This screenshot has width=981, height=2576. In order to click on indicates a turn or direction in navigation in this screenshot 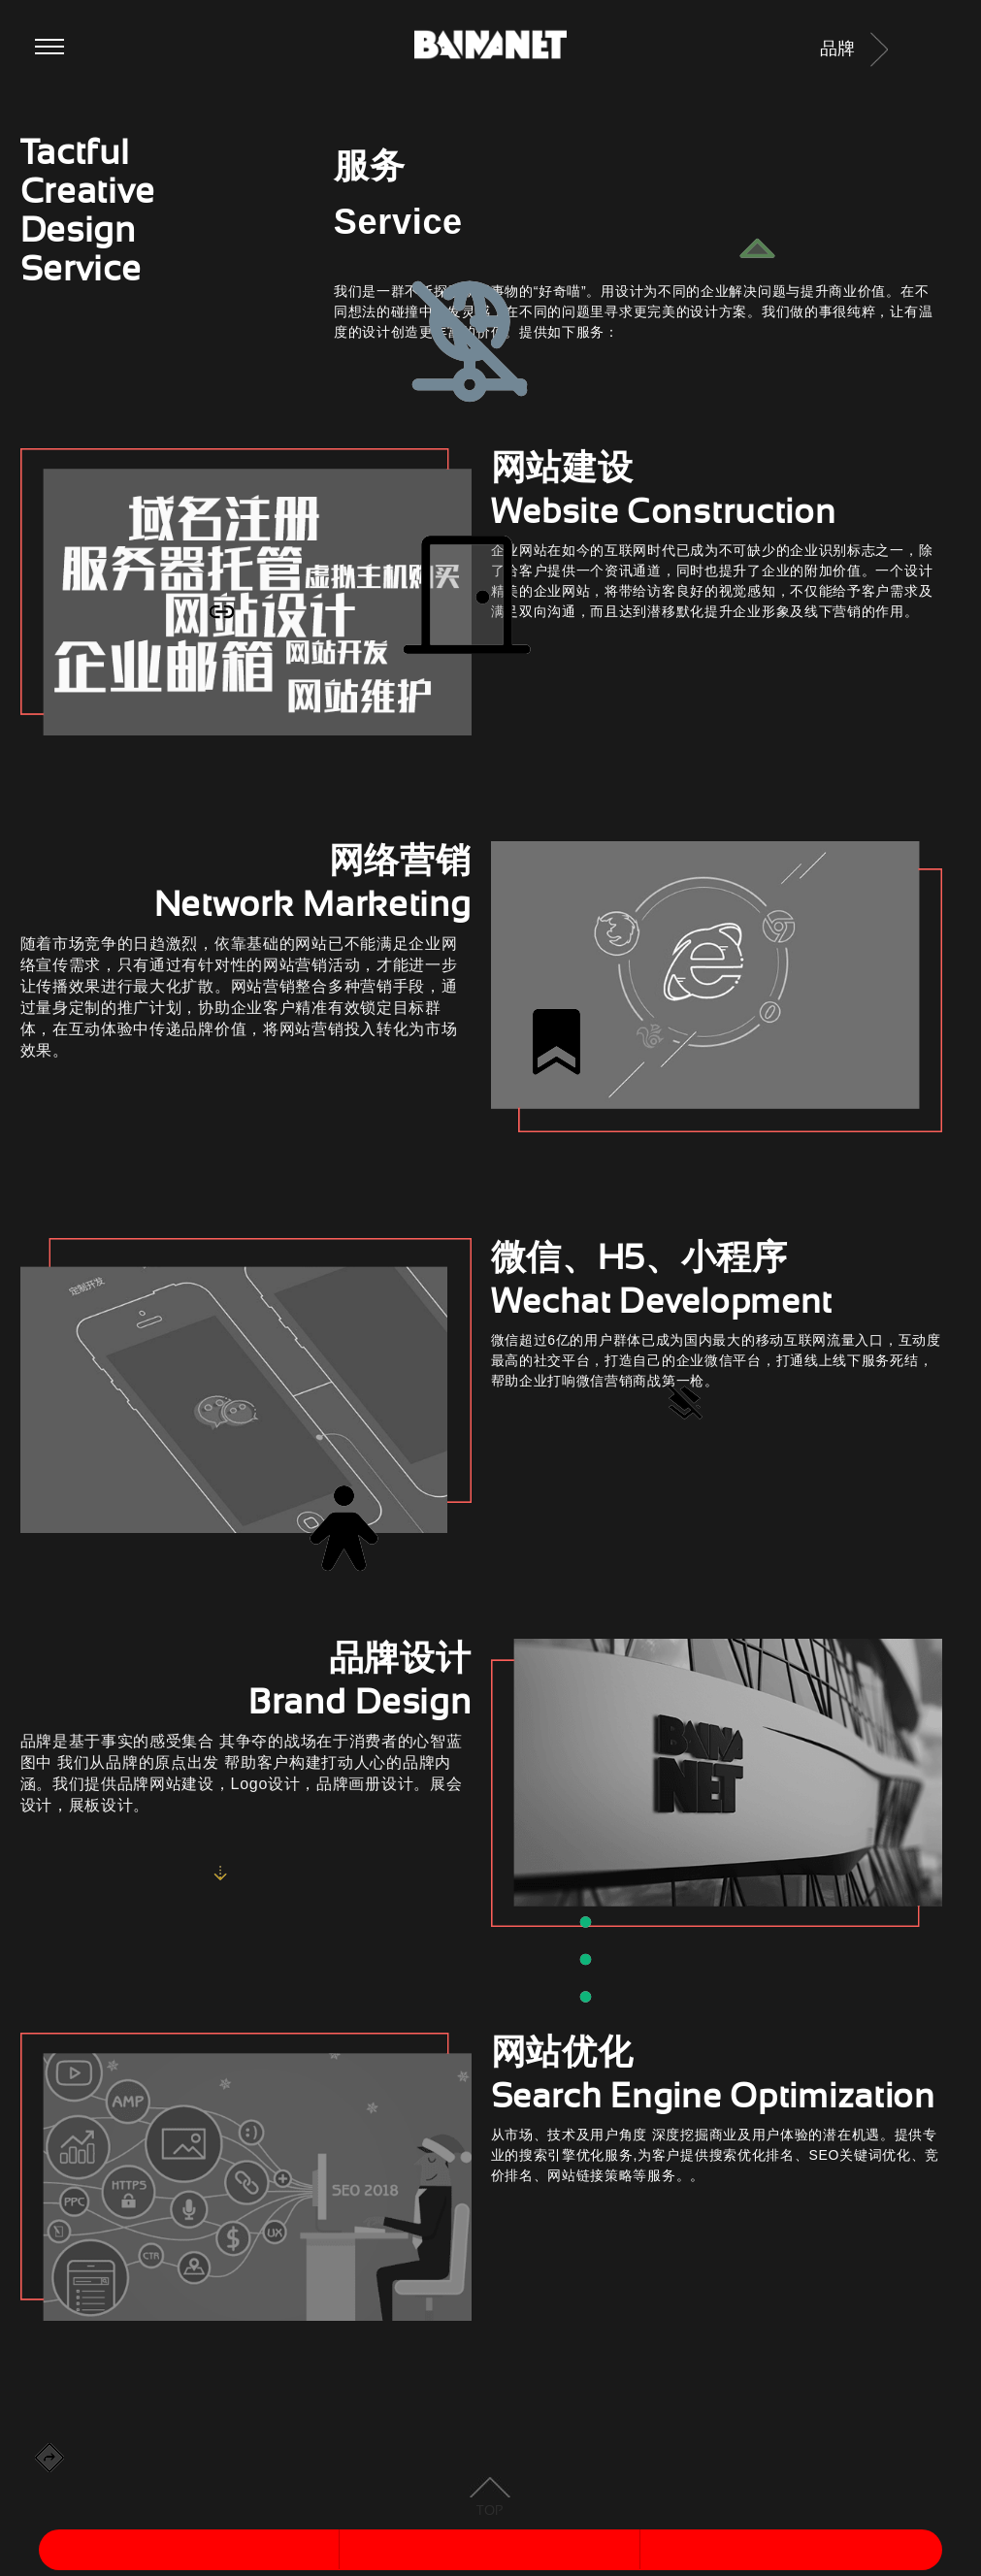, I will do `click(49, 2458)`.